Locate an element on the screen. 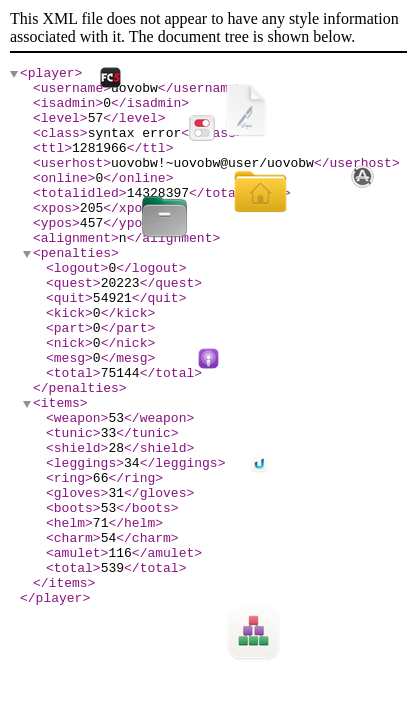  launch ulauncher application is located at coordinates (259, 463).